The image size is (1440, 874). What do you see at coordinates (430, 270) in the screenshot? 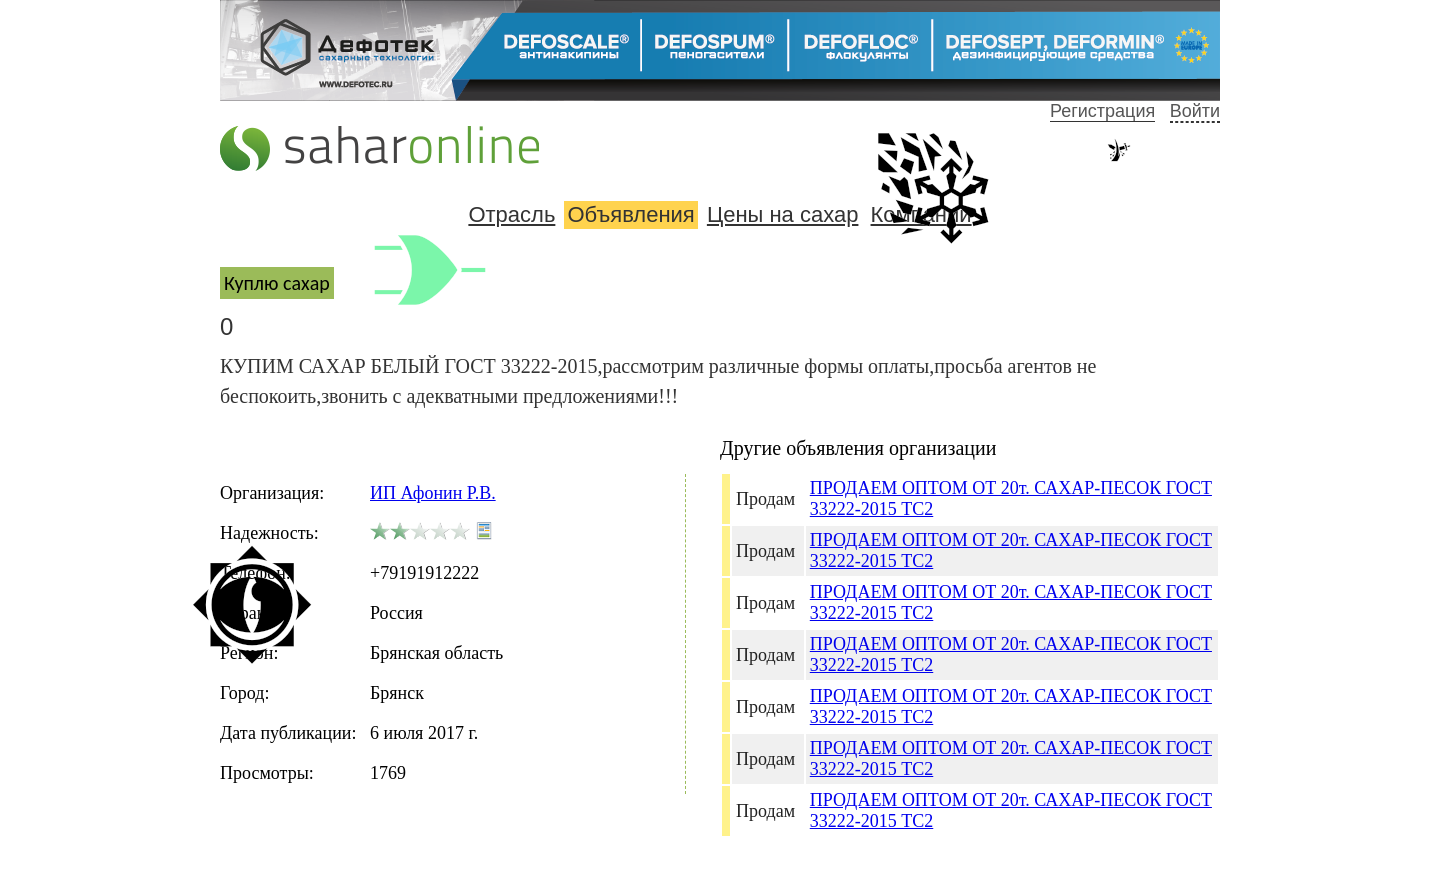
I see `represents an OR logic gate in circuit design` at bounding box center [430, 270].